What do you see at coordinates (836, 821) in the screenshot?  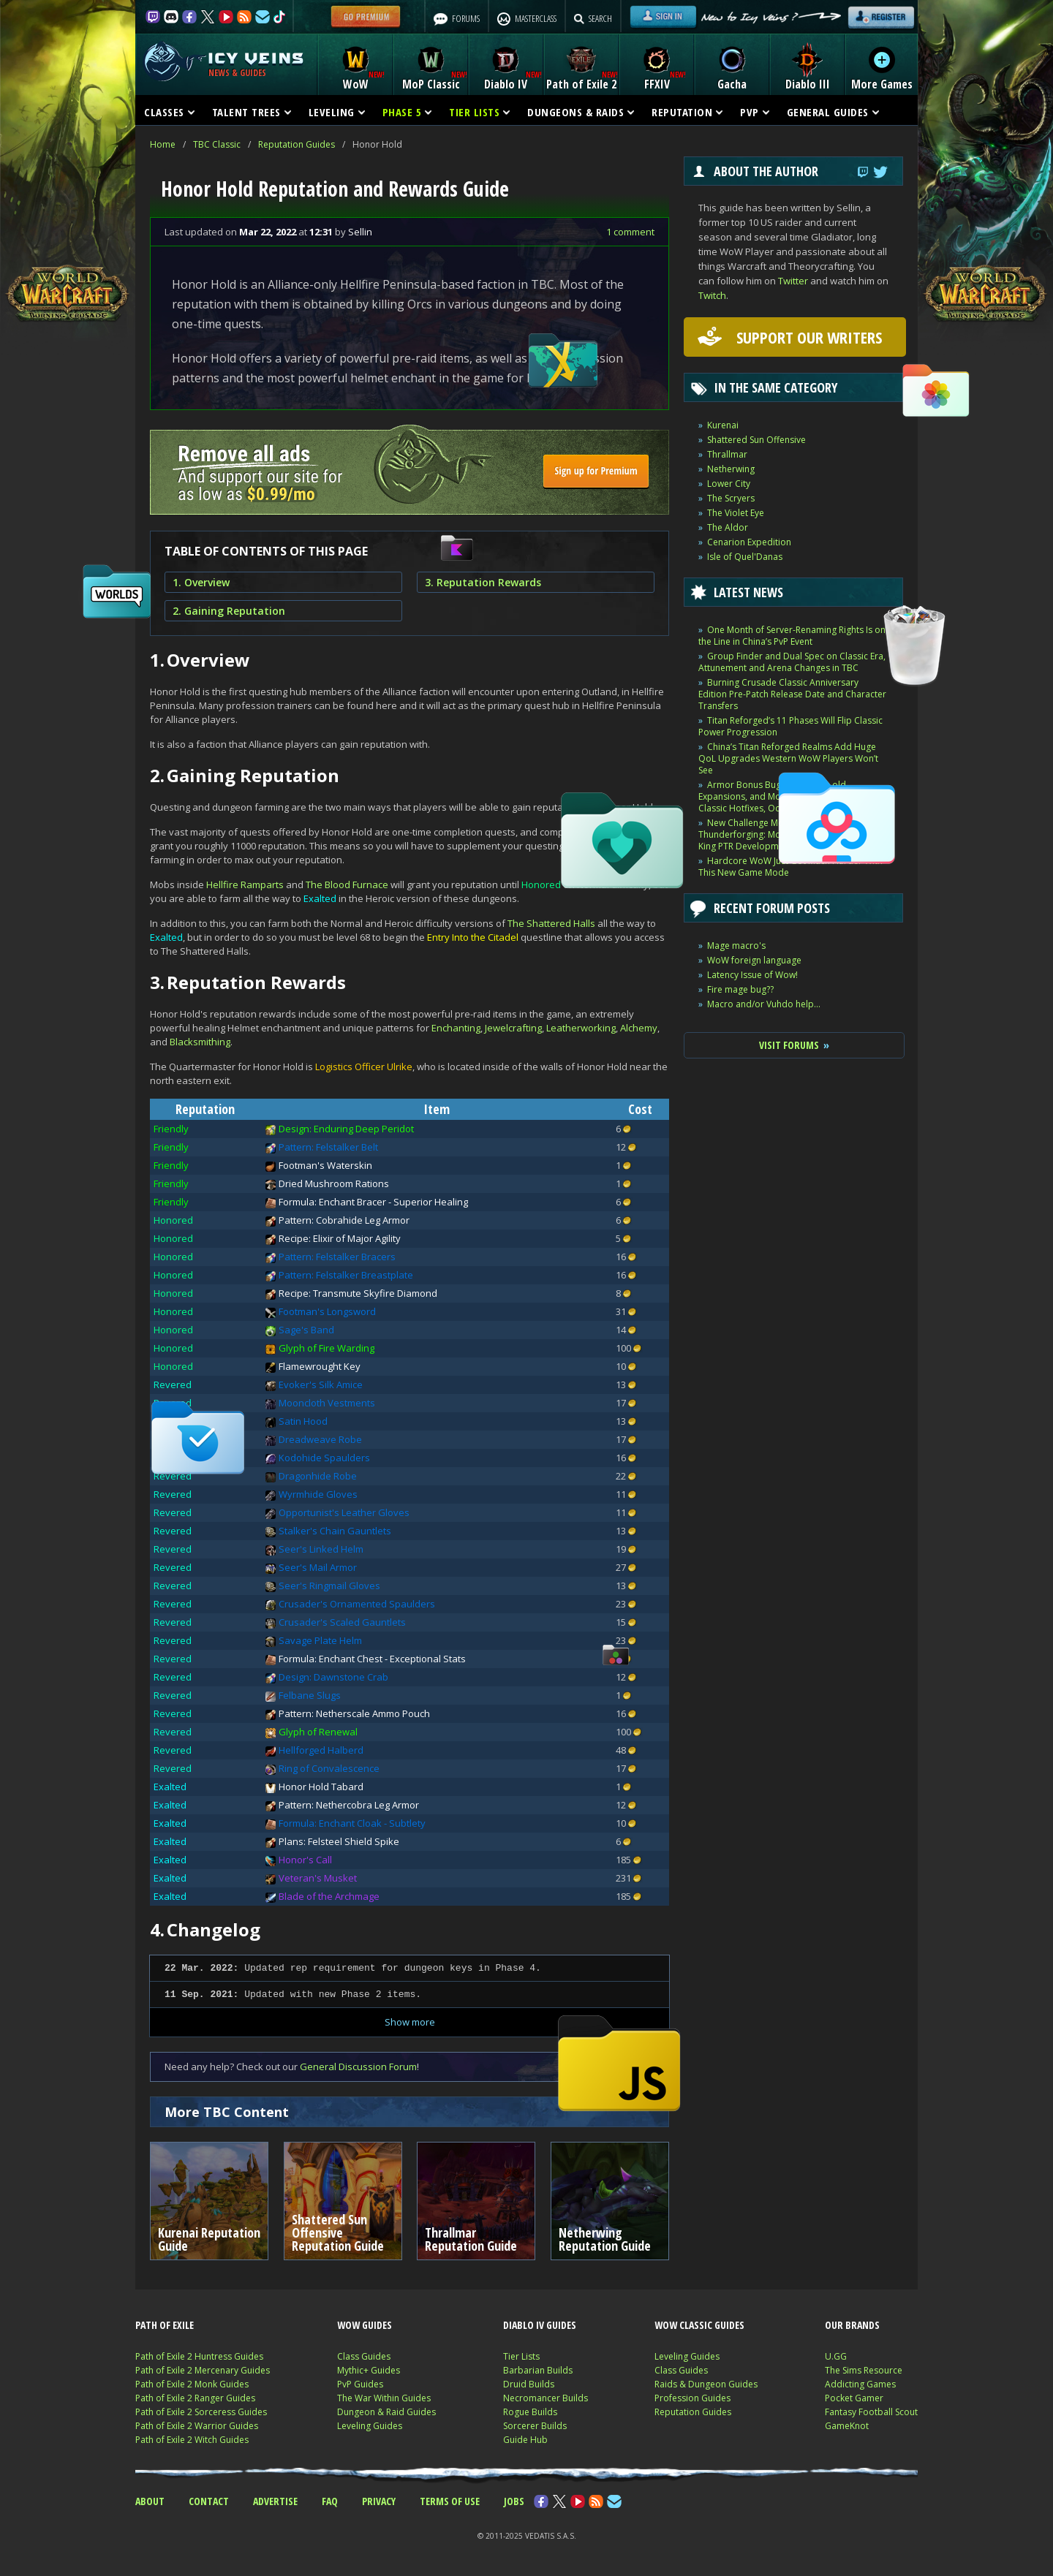 I see `open Baidu Netdisk cloud storage folder` at bounding box center [836, 821].